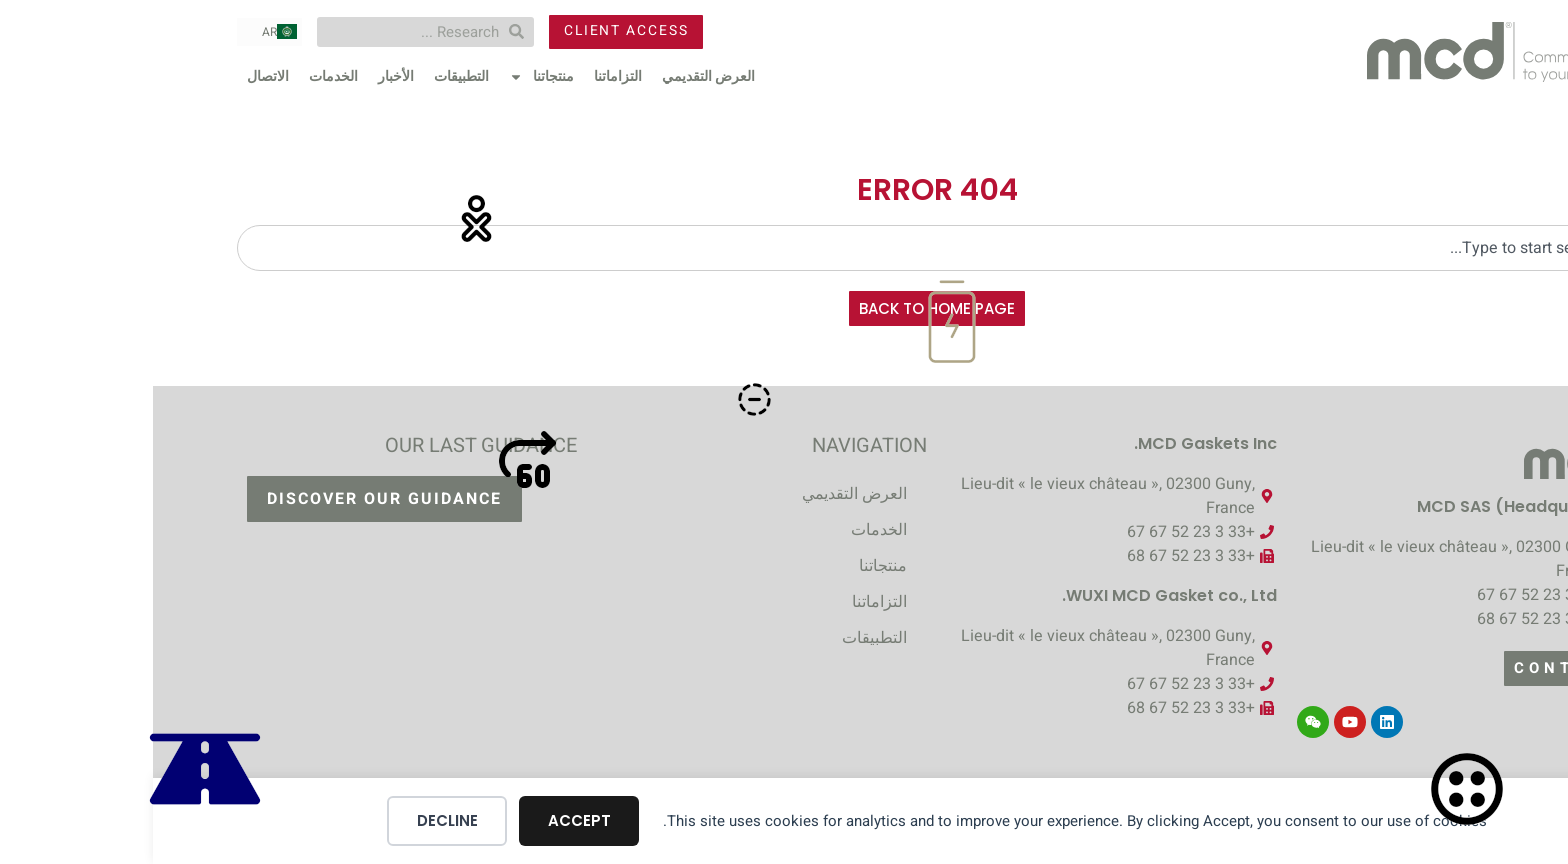  What do you see at coordinates (529, 461) in the screenshot?
I see `skip forward 60 seconds` at bounding box center [529, 461].